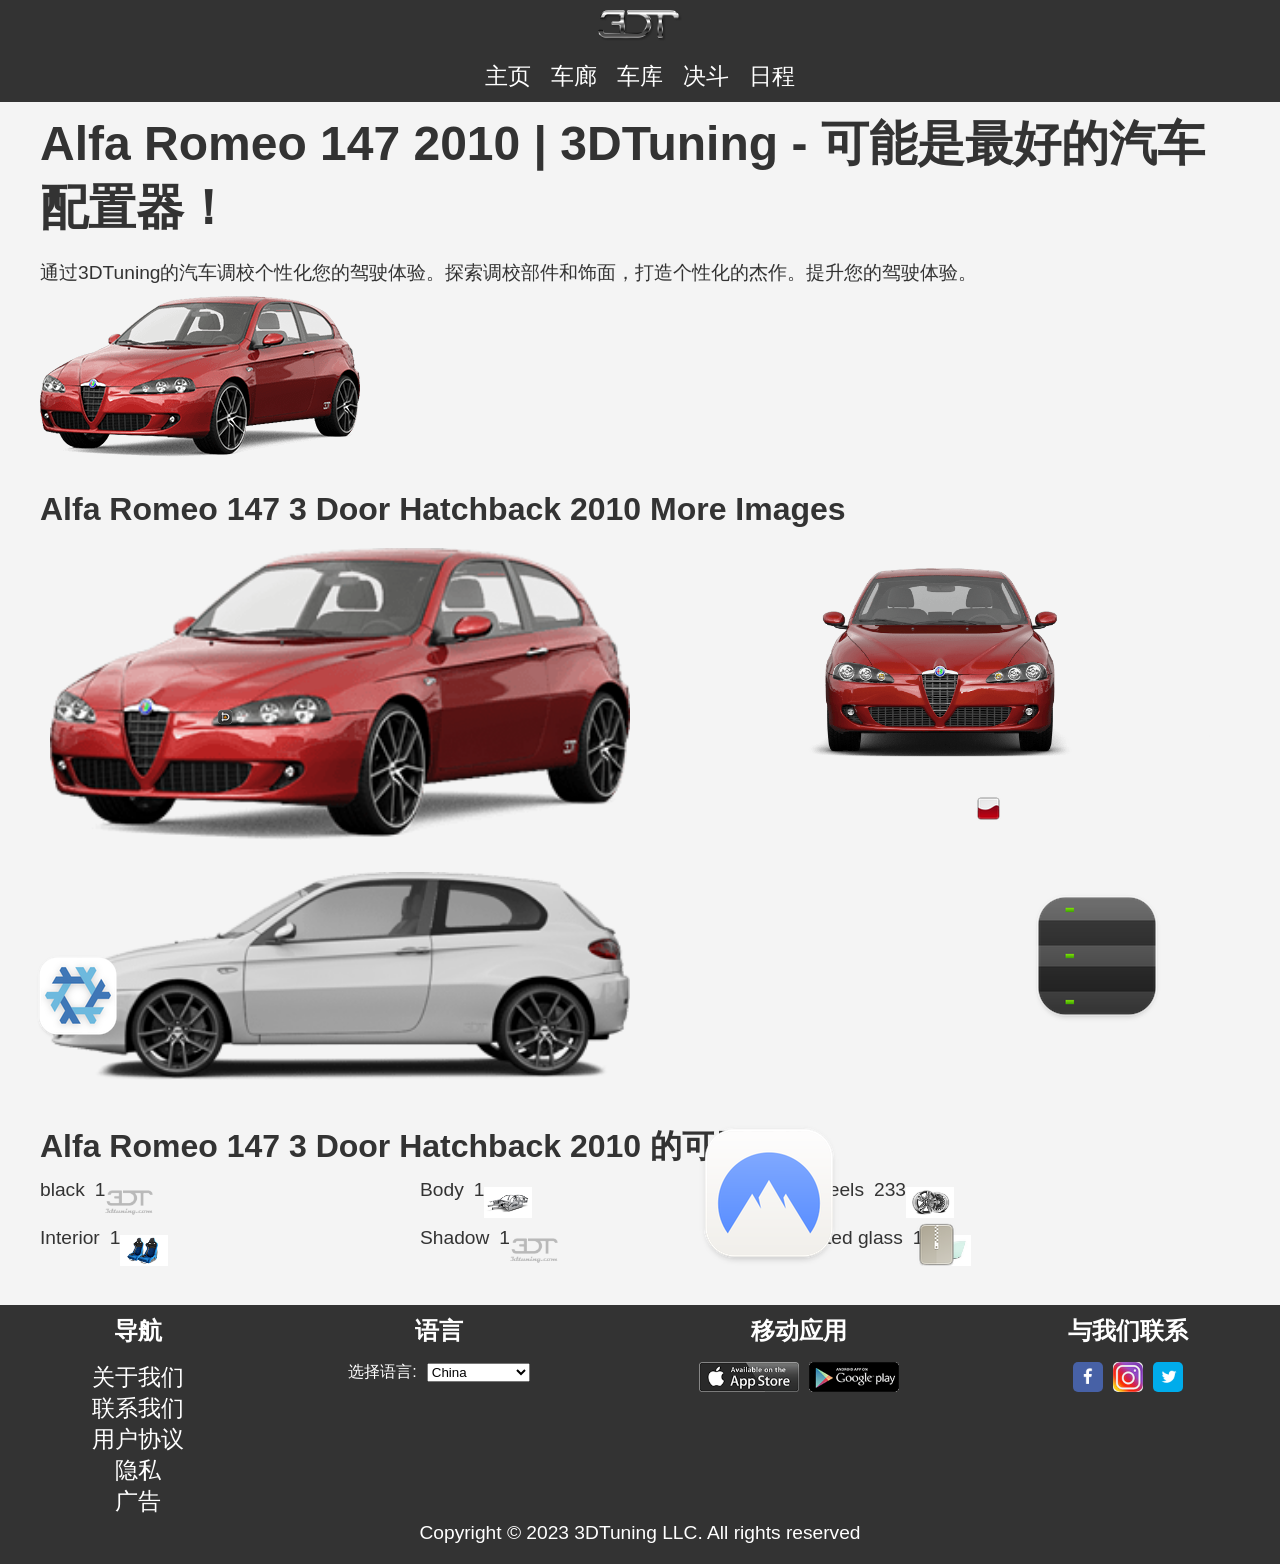  What do you see at coordinates (78, 996) in the screenshot?
I see `open nixos configuration or settings` at bounding box center [78, 996].